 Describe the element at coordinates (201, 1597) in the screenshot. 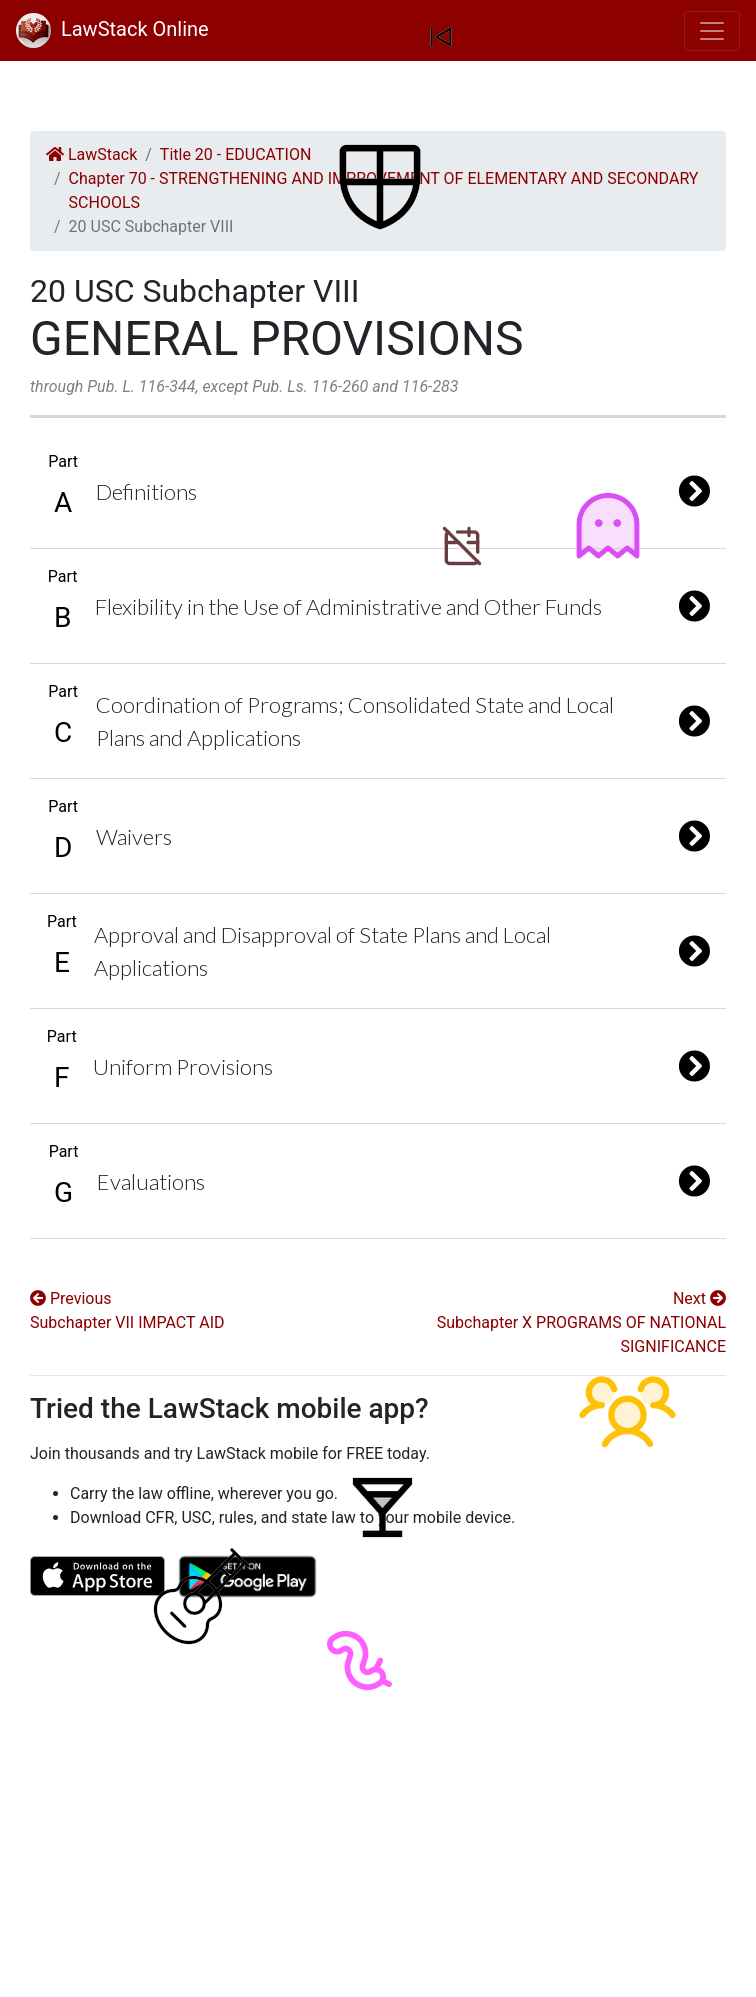

I see `access music or audio content` at that location.